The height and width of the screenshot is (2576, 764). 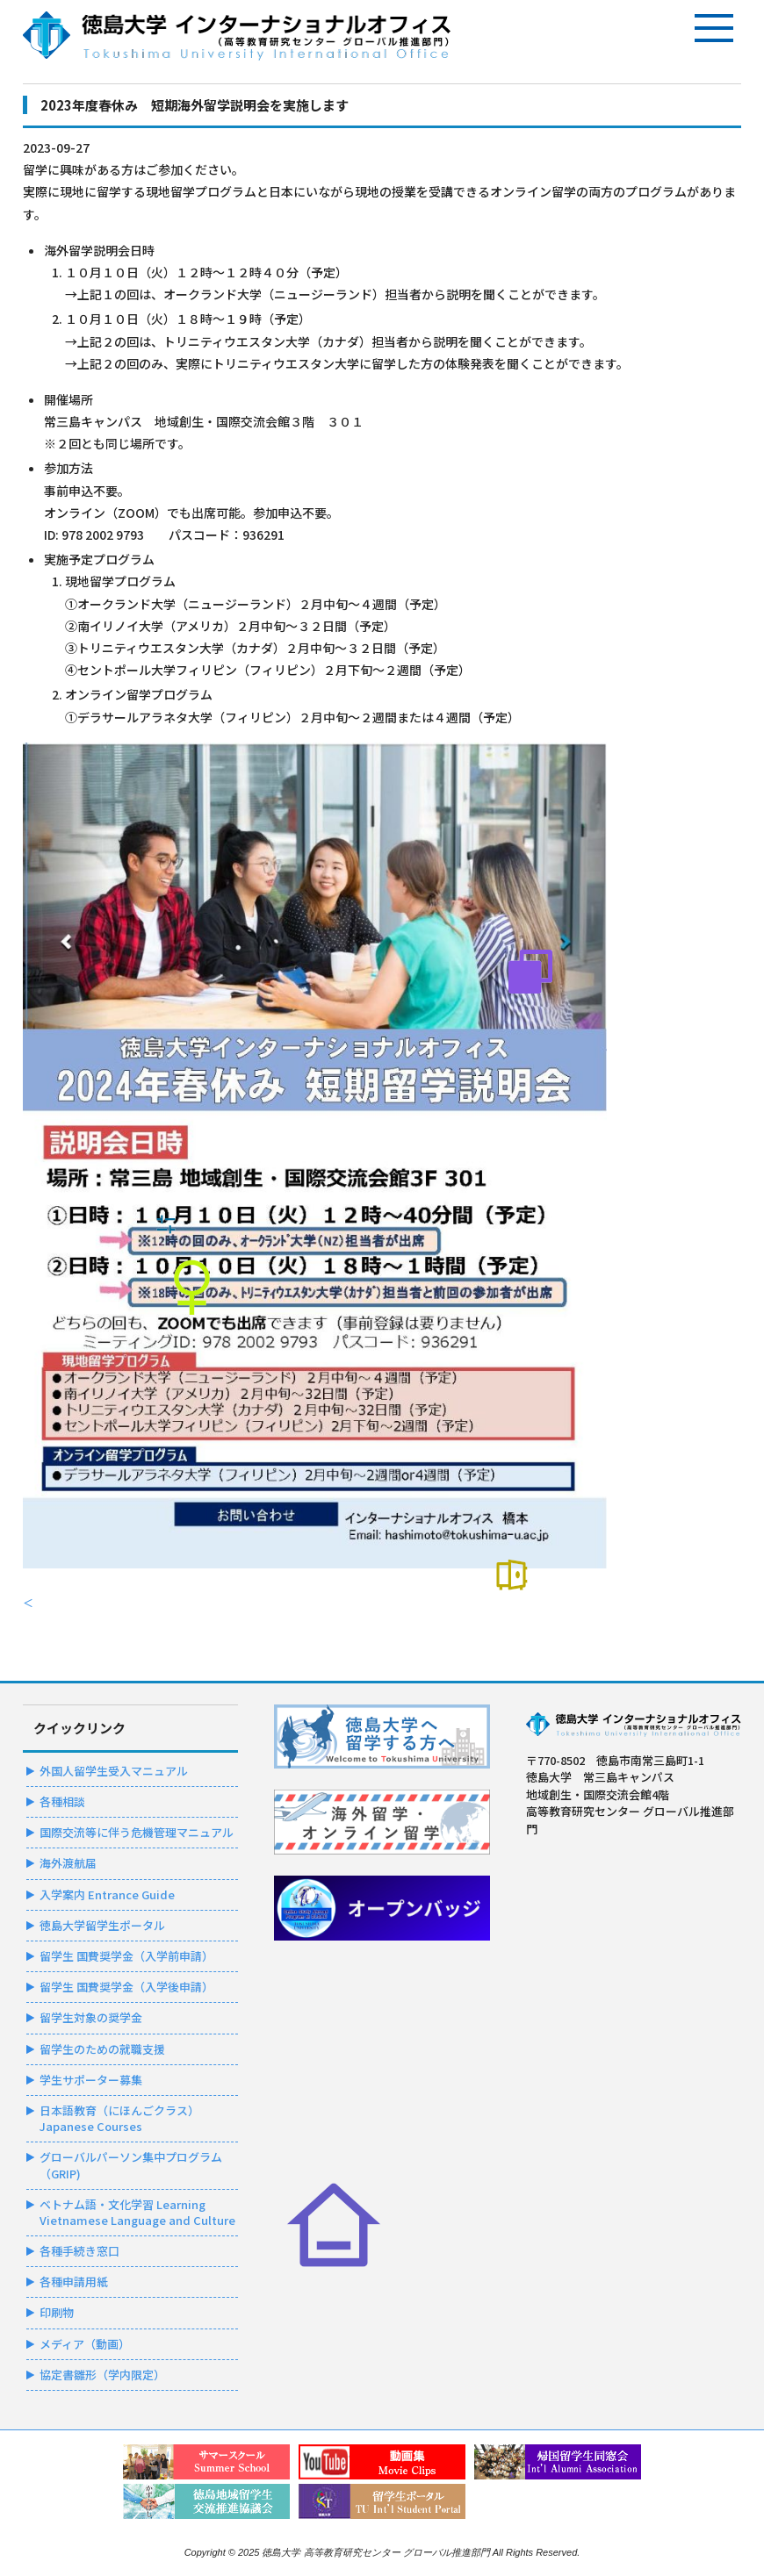 I want to click on navigate to home screen, so click(x=334, y=2228).